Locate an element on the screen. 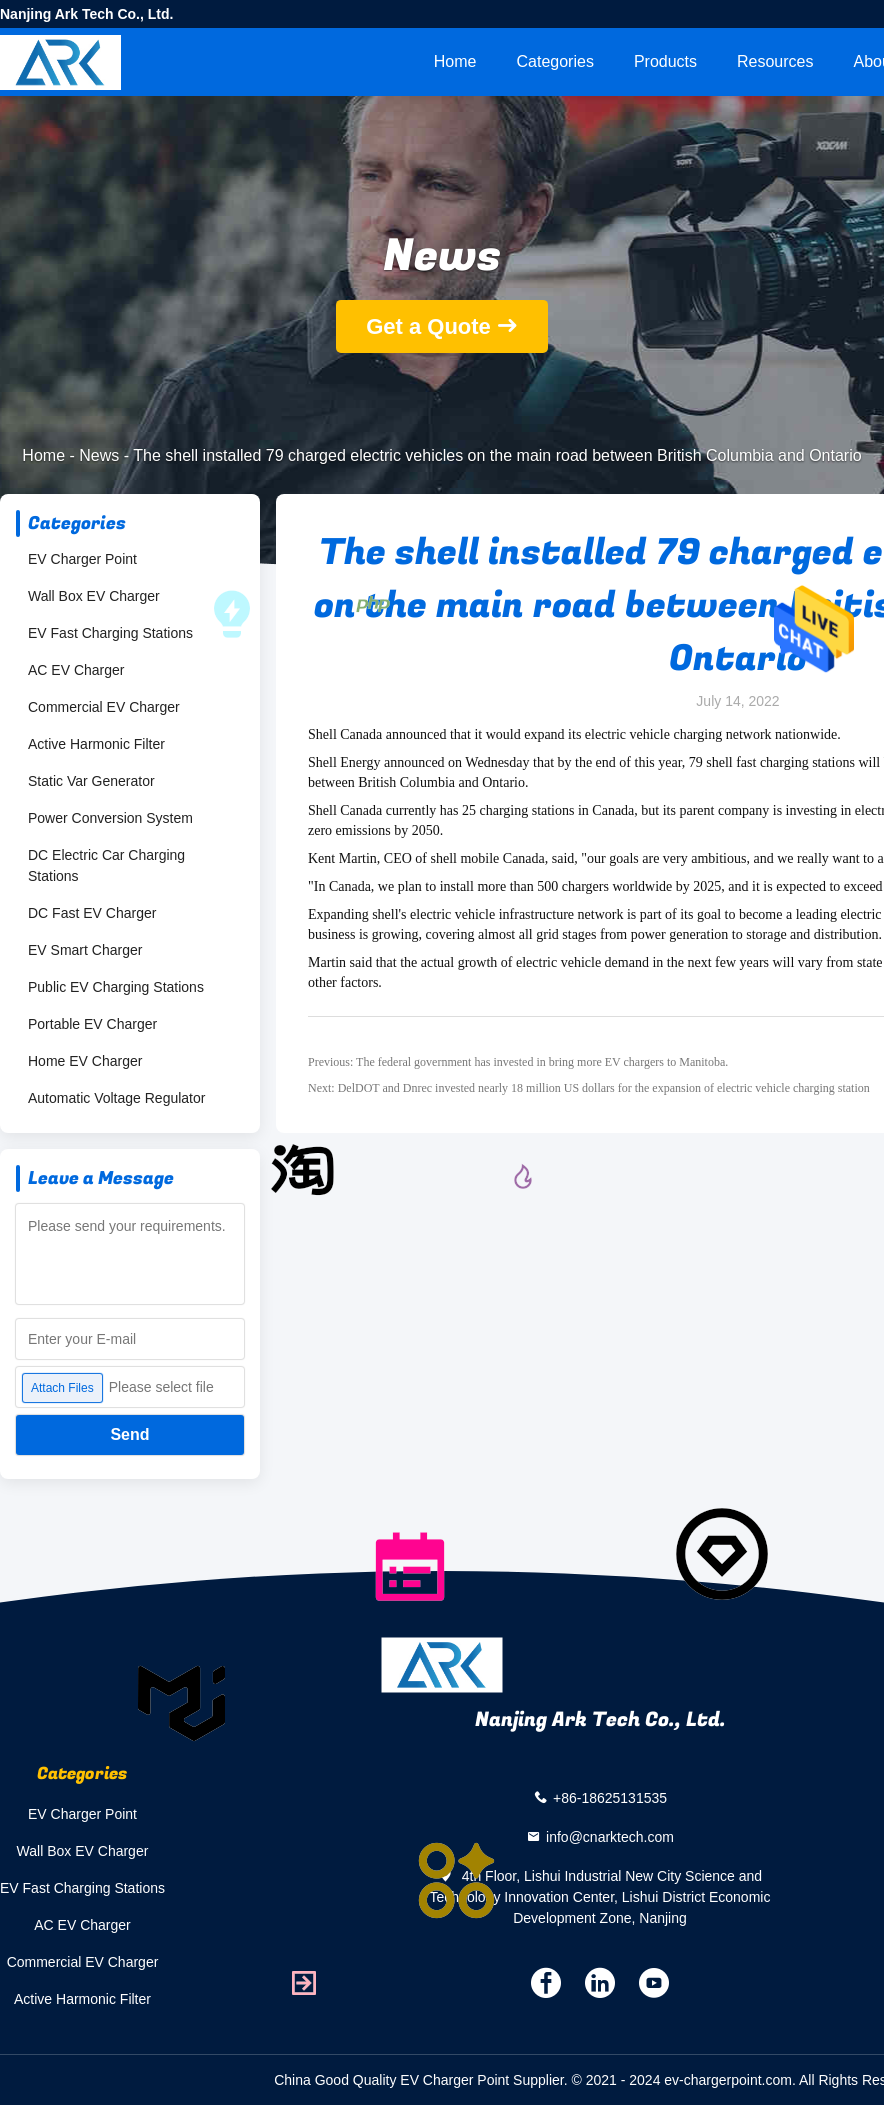 The image size is (884, 2105). MUI (Material UI) brand logo is located at coordinates (181, 1703).